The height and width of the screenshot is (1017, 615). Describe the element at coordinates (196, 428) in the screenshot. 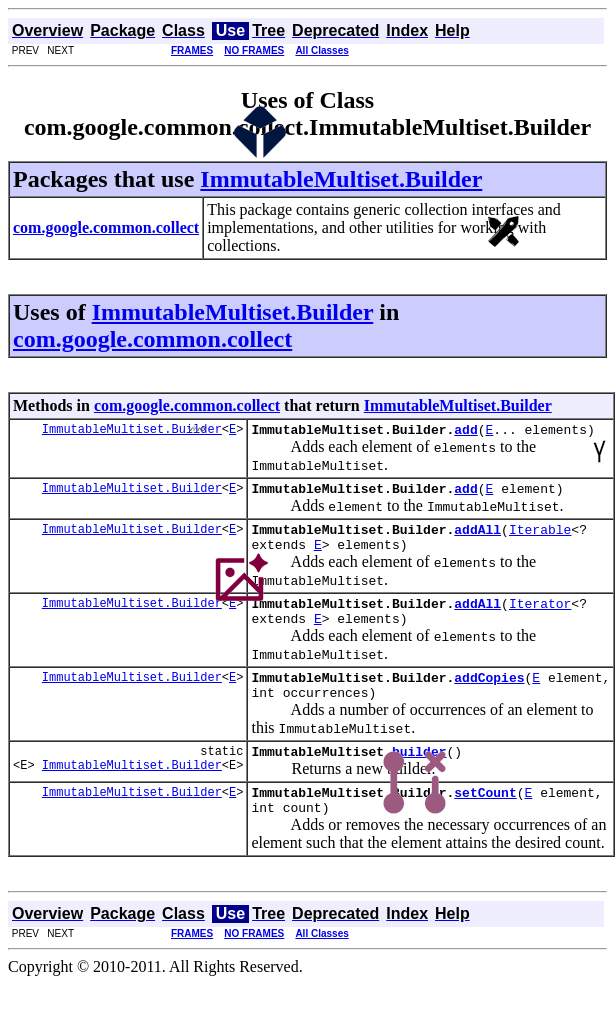

I see `vivo brand logo` at that location.